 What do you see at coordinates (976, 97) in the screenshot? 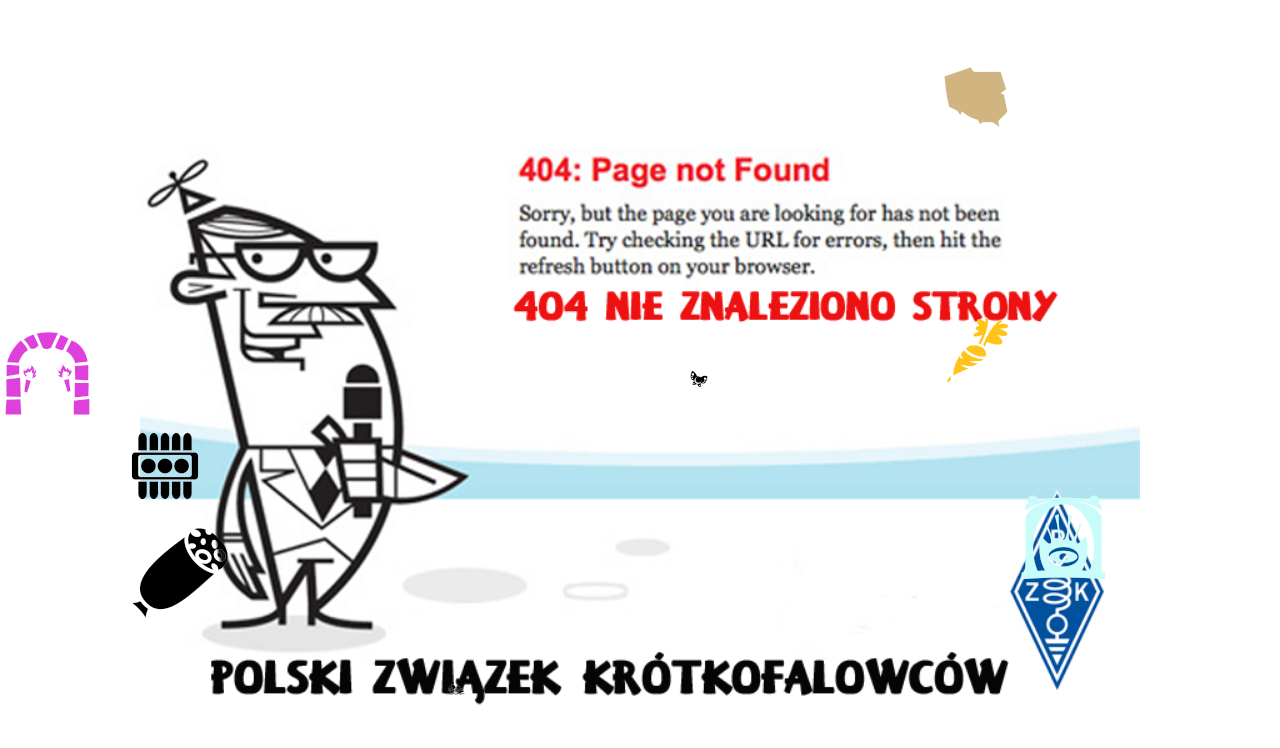
I see `select Poland as your country or region` at bounding box center [976, 97].